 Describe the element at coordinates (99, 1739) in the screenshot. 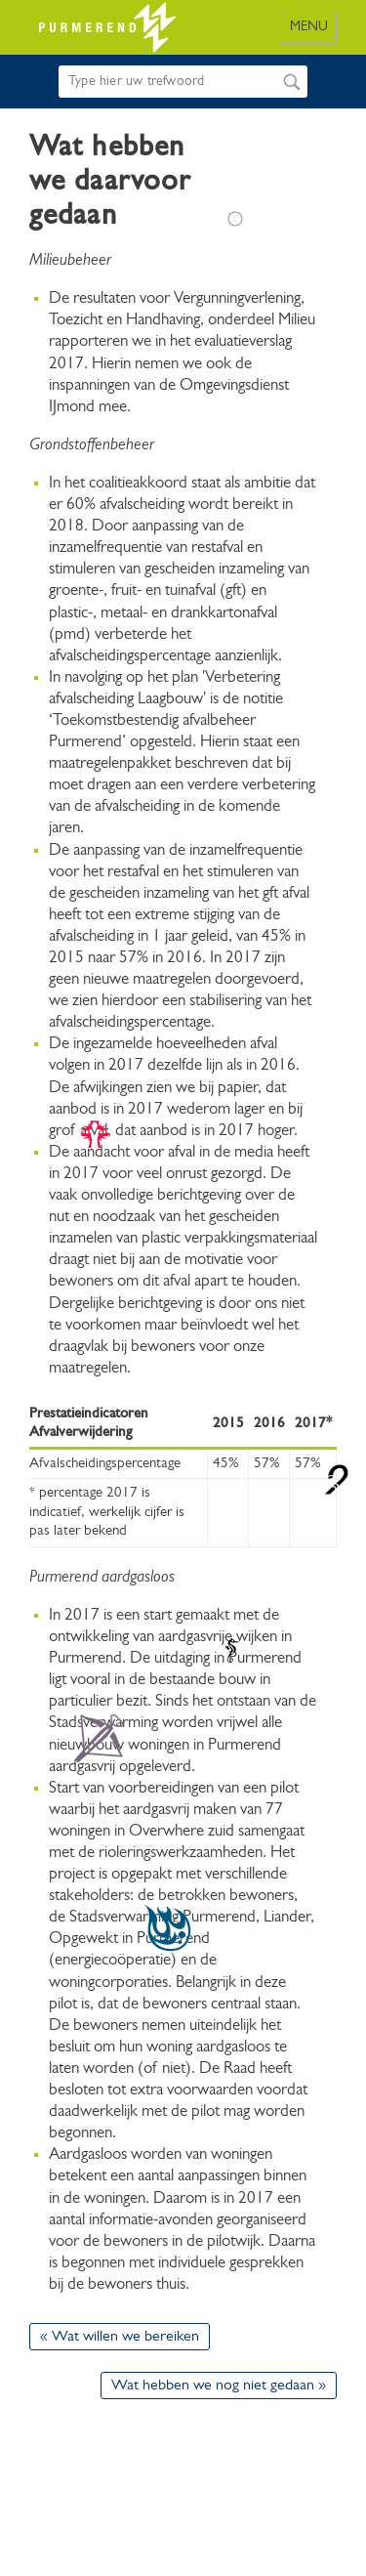

I see `select crossbow weapon in game inventory` at that location.